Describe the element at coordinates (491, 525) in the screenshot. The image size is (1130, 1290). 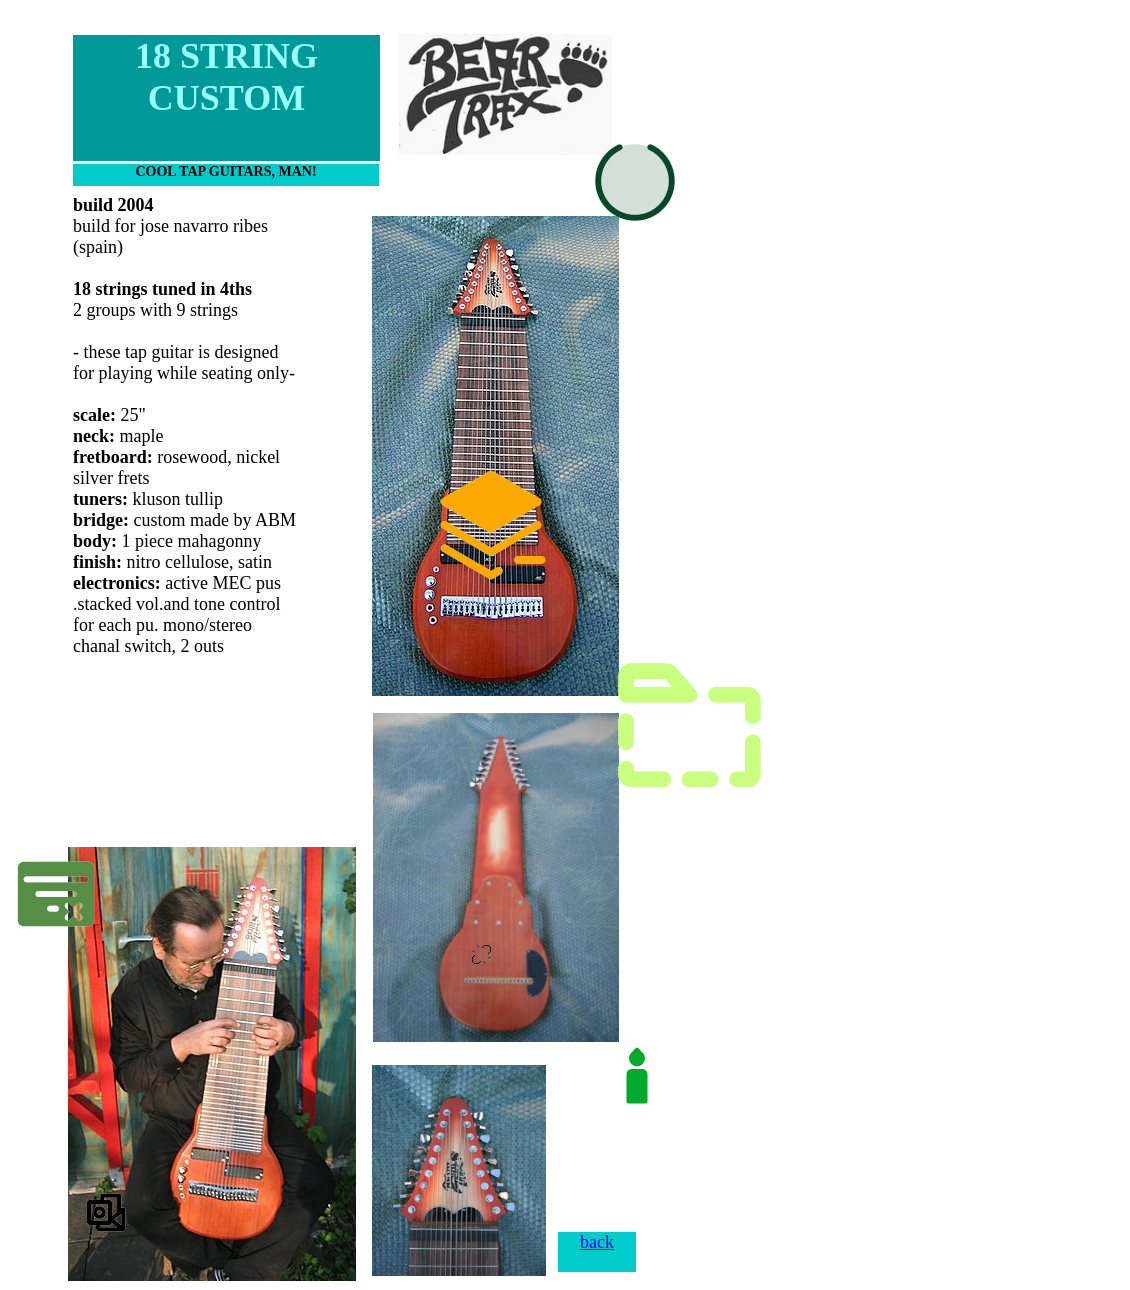
I see `remove a layer from the stack` at that location.